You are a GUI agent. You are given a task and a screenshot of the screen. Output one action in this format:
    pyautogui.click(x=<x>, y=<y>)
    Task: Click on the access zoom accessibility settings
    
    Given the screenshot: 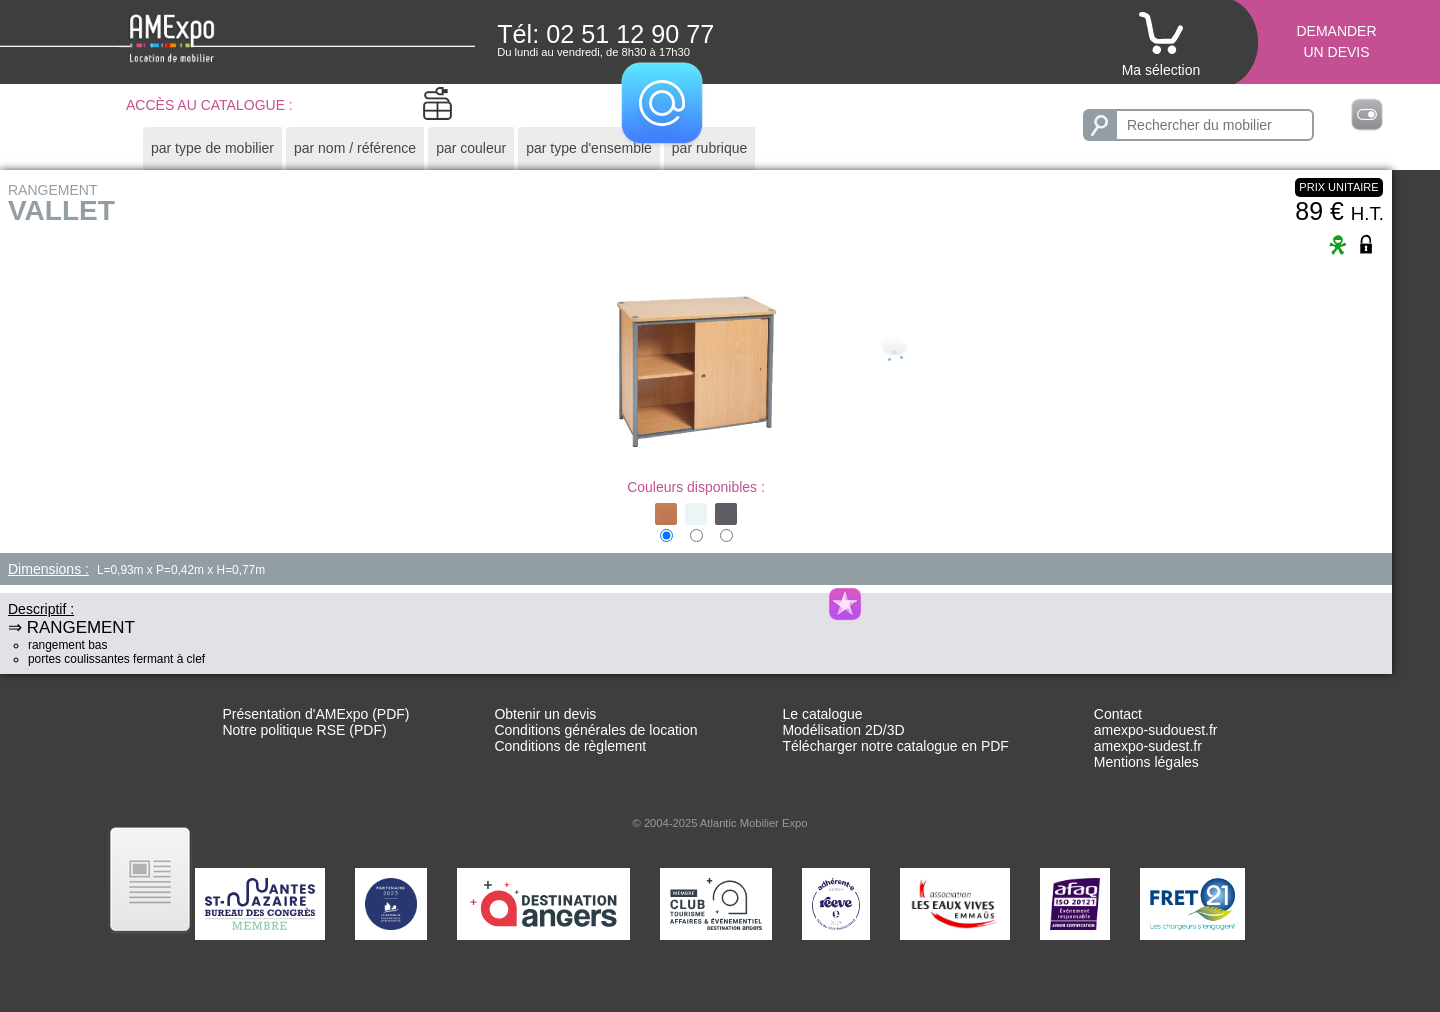 What is the action you would take?
    pyautogui.click(x=1367, y=115)
    